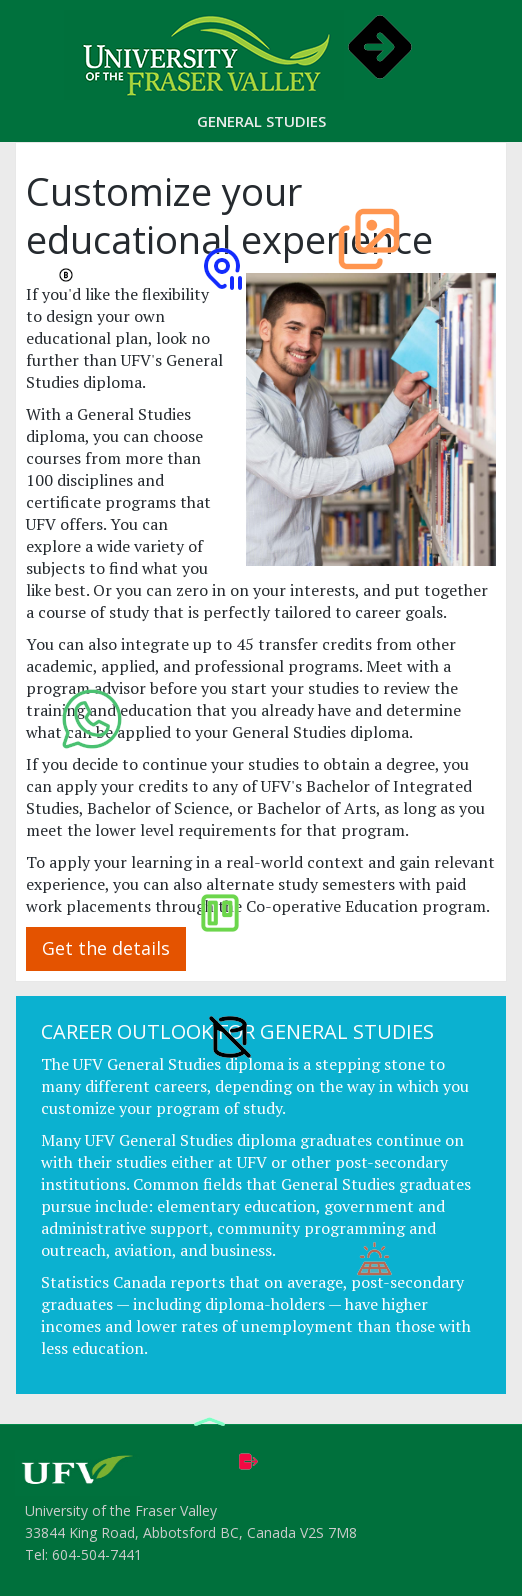 This screenshot has height=1596, width=522. Describe the element at coordinates (369, 239) in the screenshot. I see `view photo gallery` at that location.